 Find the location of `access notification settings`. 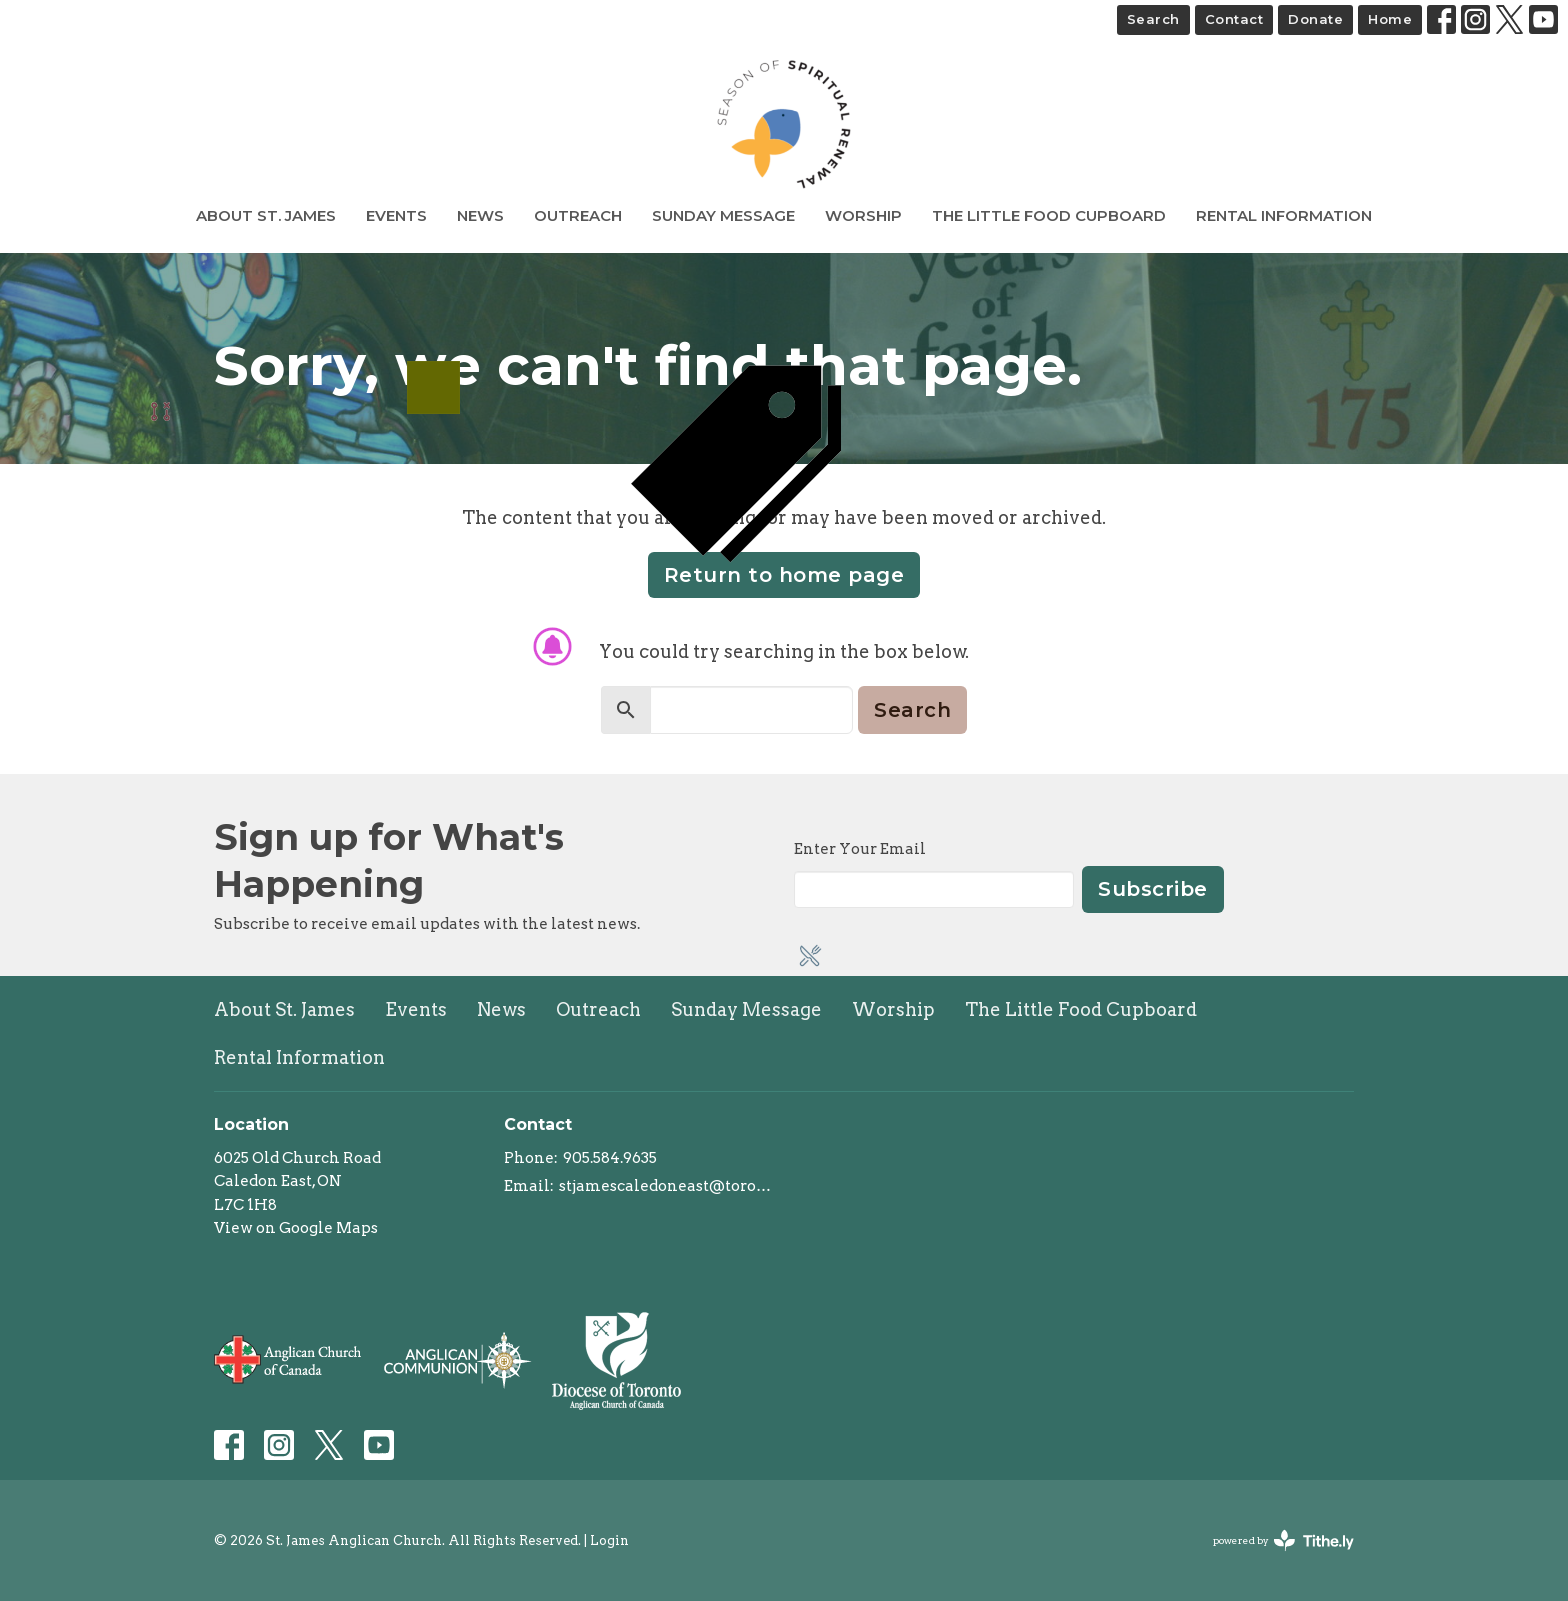

access notification settings is located at coordinates (552, 646).